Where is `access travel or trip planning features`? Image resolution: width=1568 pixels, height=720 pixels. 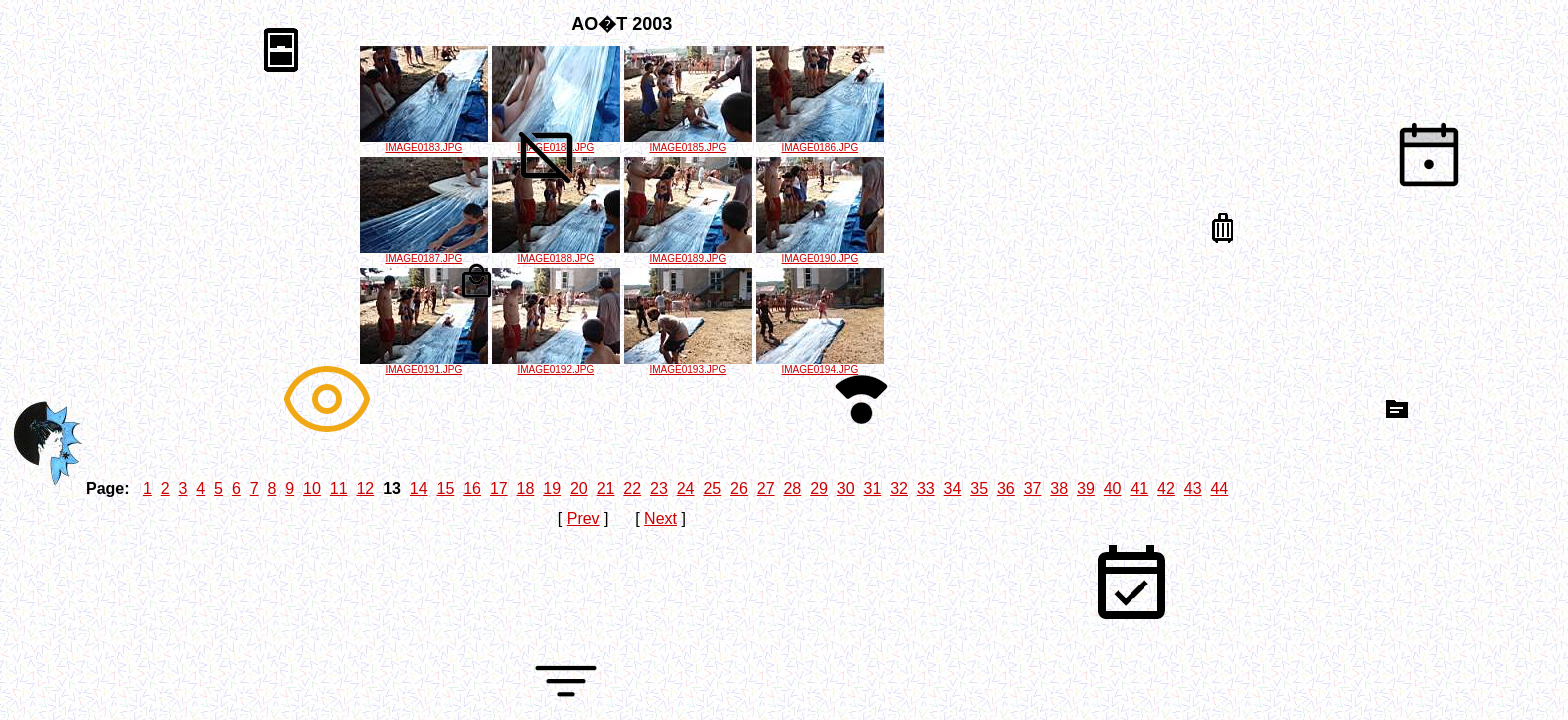 access travel or trip planning features is located at coordinates (1223, 228).